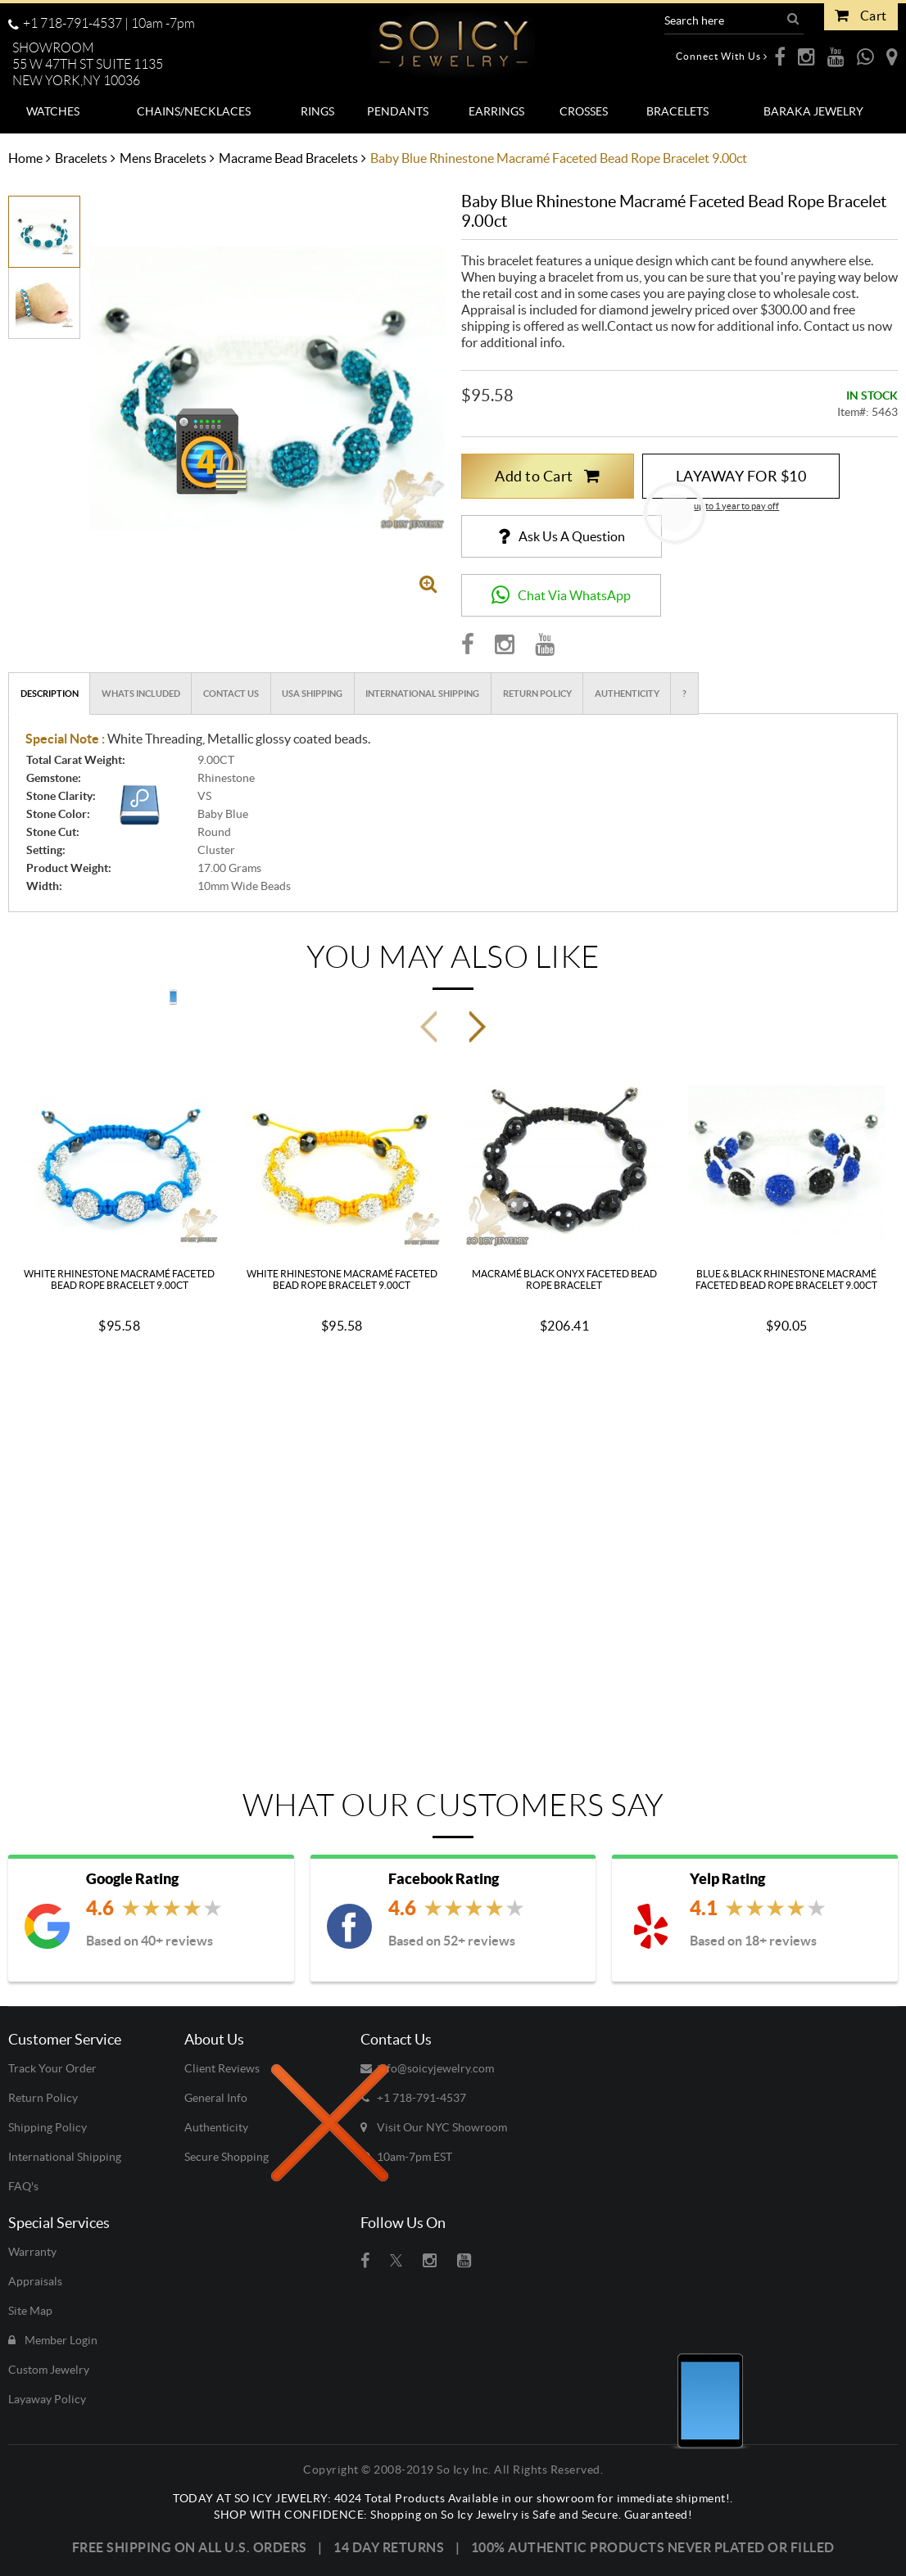 This screenshot has width=906, height=2576. I want to click on Promise Technology storage device or RAID controller, so click(139, 806).